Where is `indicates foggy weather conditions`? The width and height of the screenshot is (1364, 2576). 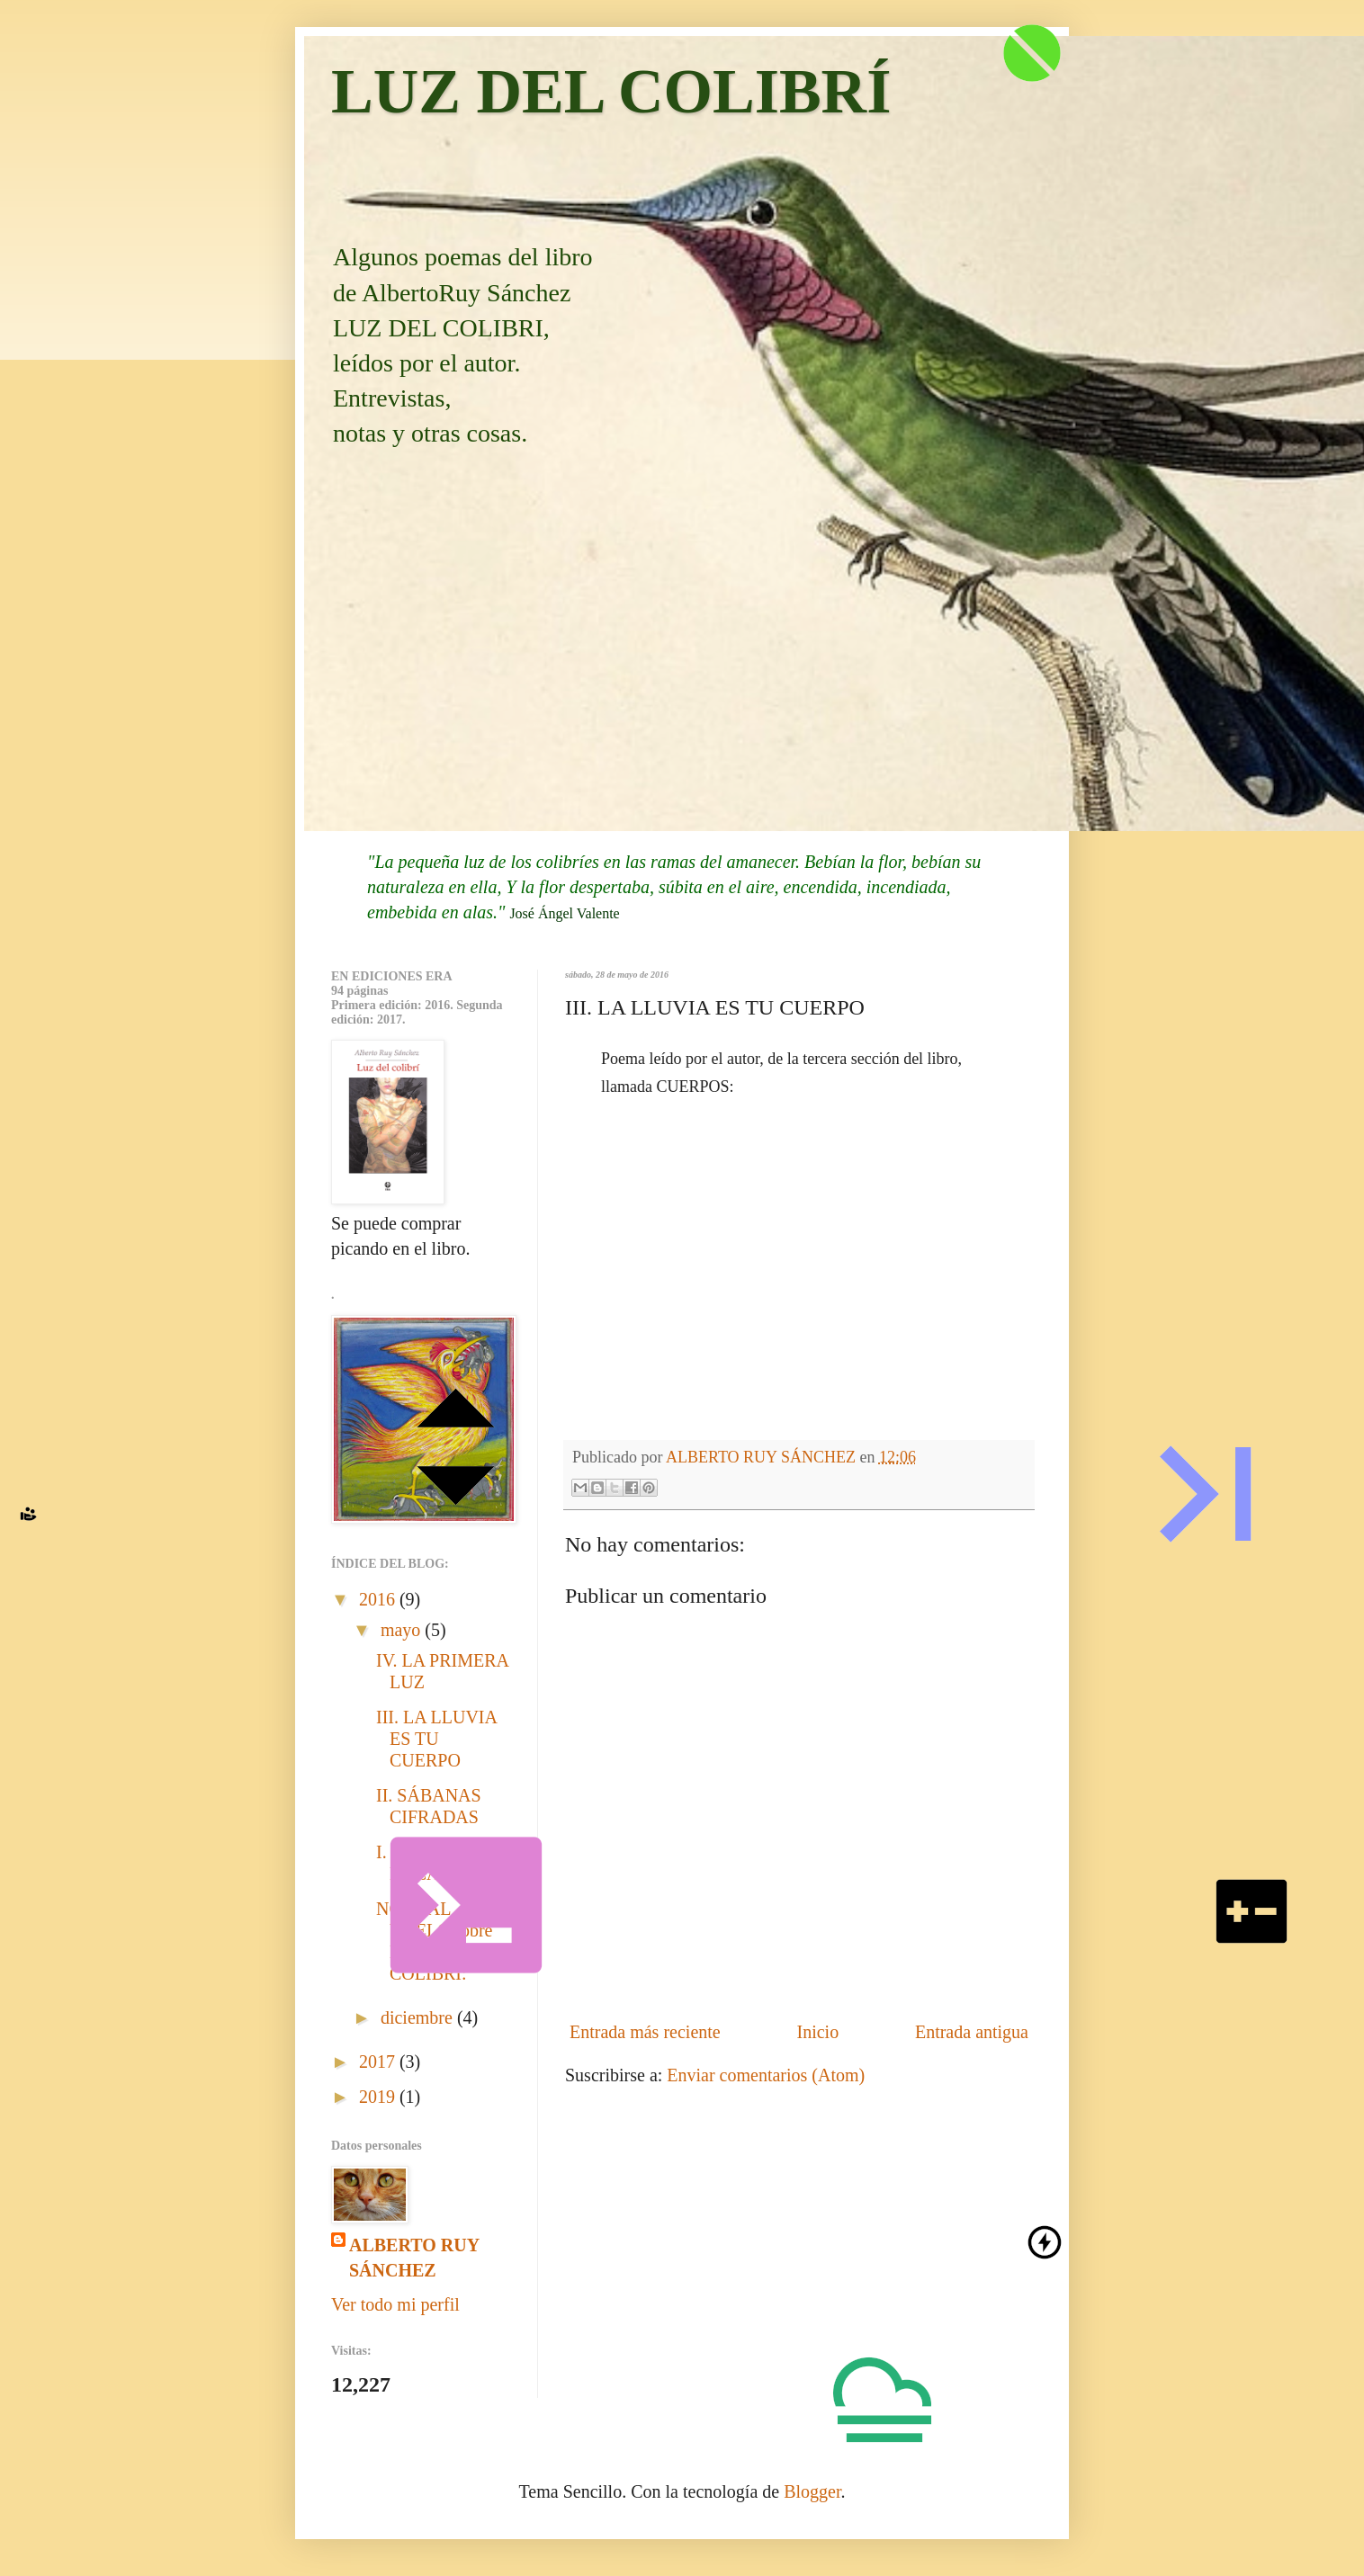
indicates foggy weather conditions is located at coordinates (882, 2402).